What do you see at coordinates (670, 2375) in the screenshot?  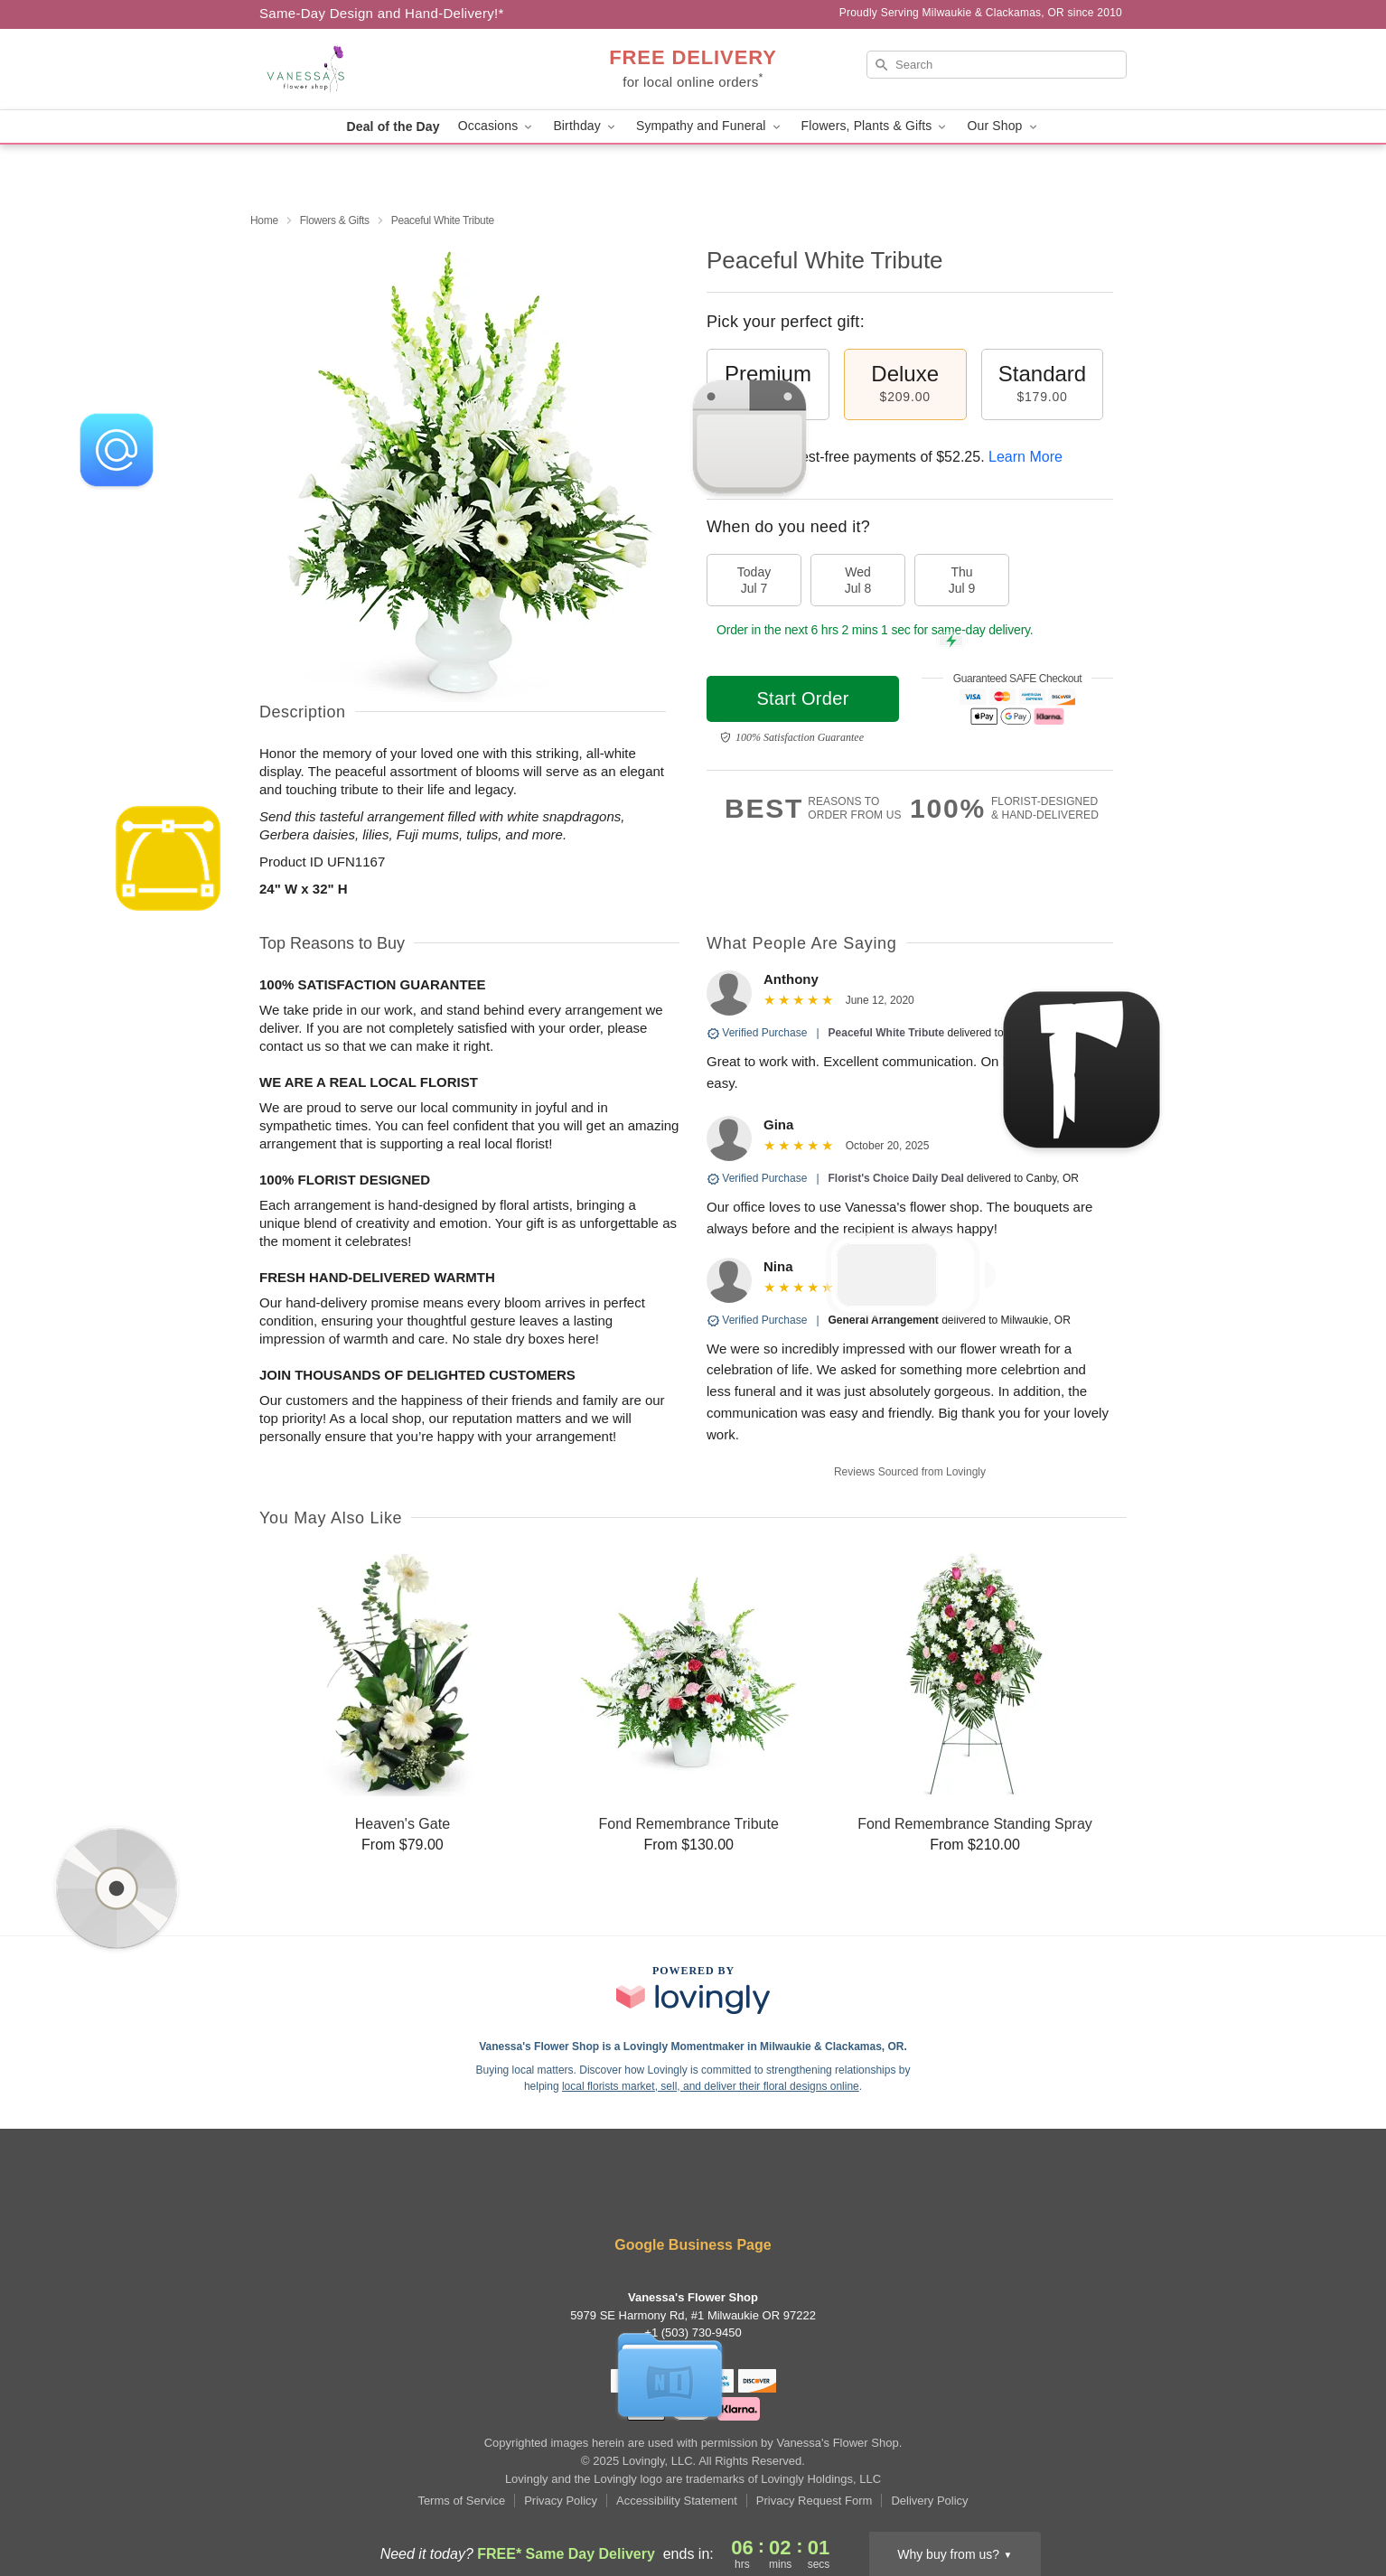 I see `open Native Instruments folder` at bounding box center [670, 2375].